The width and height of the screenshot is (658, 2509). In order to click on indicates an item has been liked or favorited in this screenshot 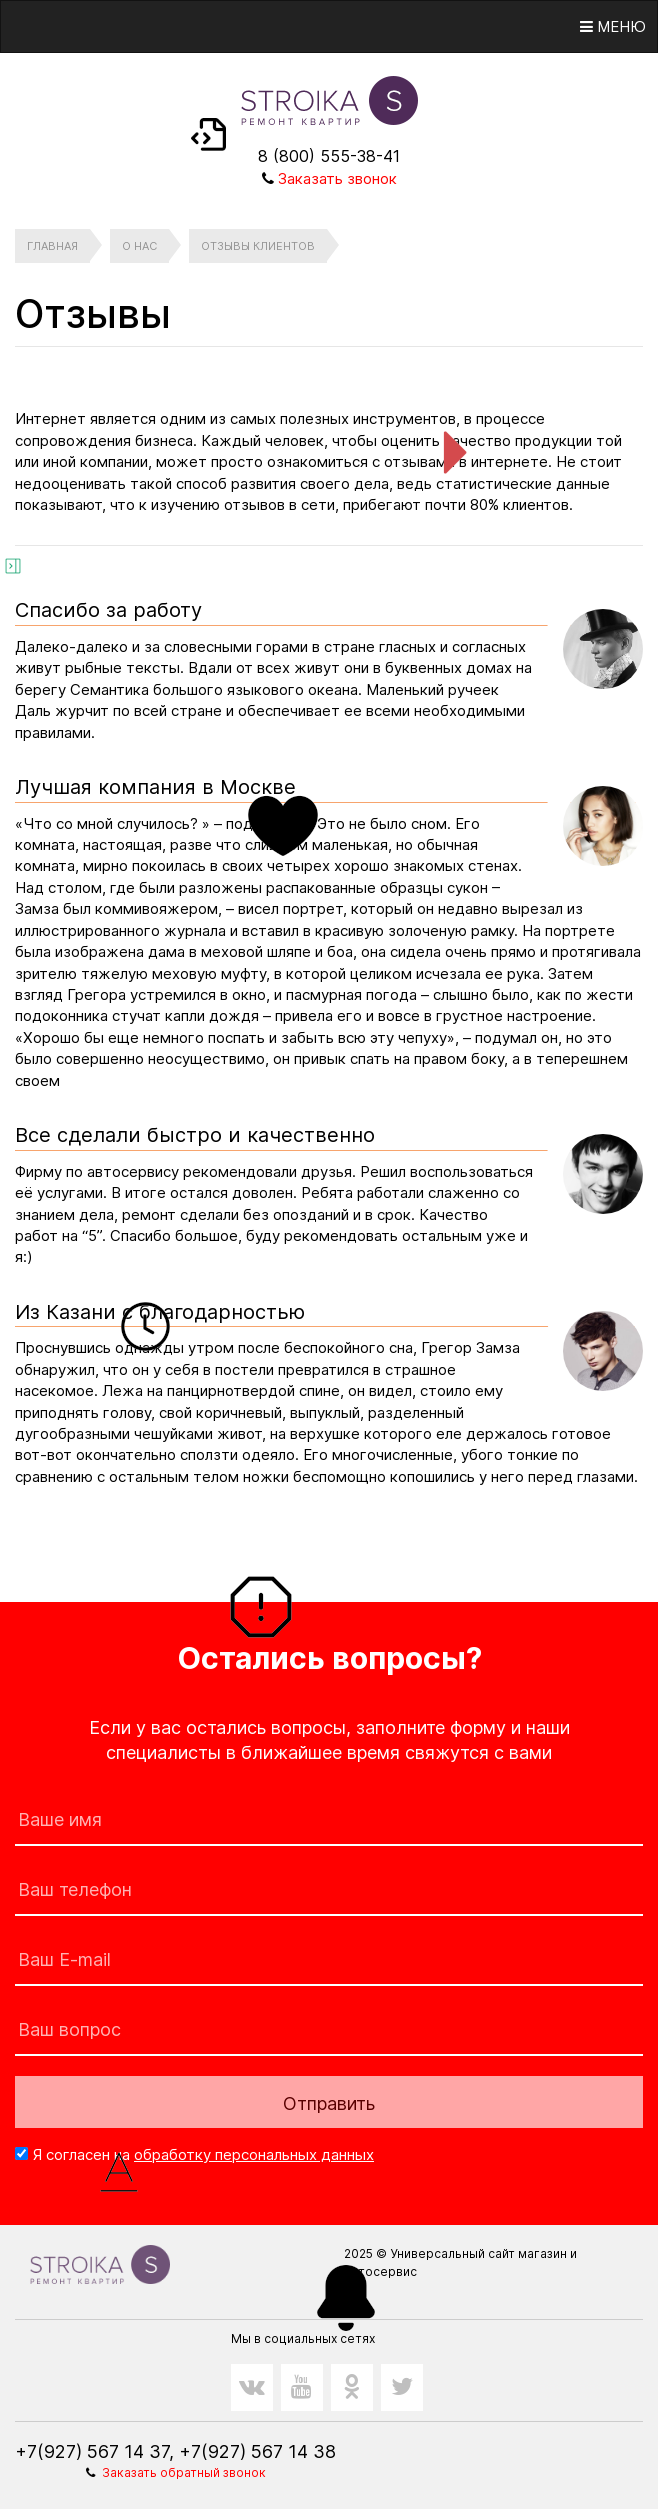, I will do `click(283, 826)`.